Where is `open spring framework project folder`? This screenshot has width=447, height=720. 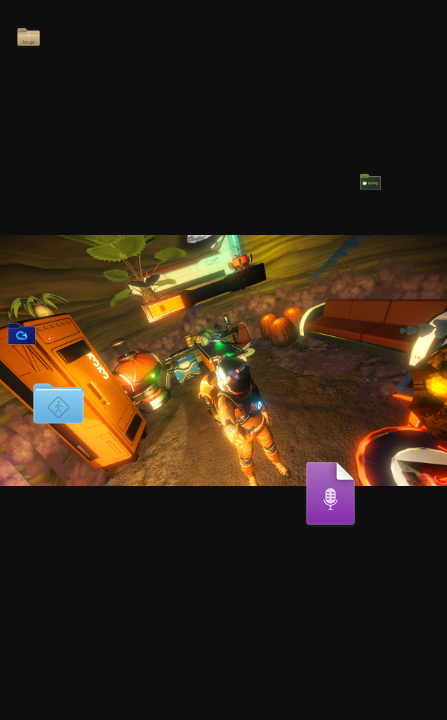
open spring framework project folder is located at coordinates (370, 182).